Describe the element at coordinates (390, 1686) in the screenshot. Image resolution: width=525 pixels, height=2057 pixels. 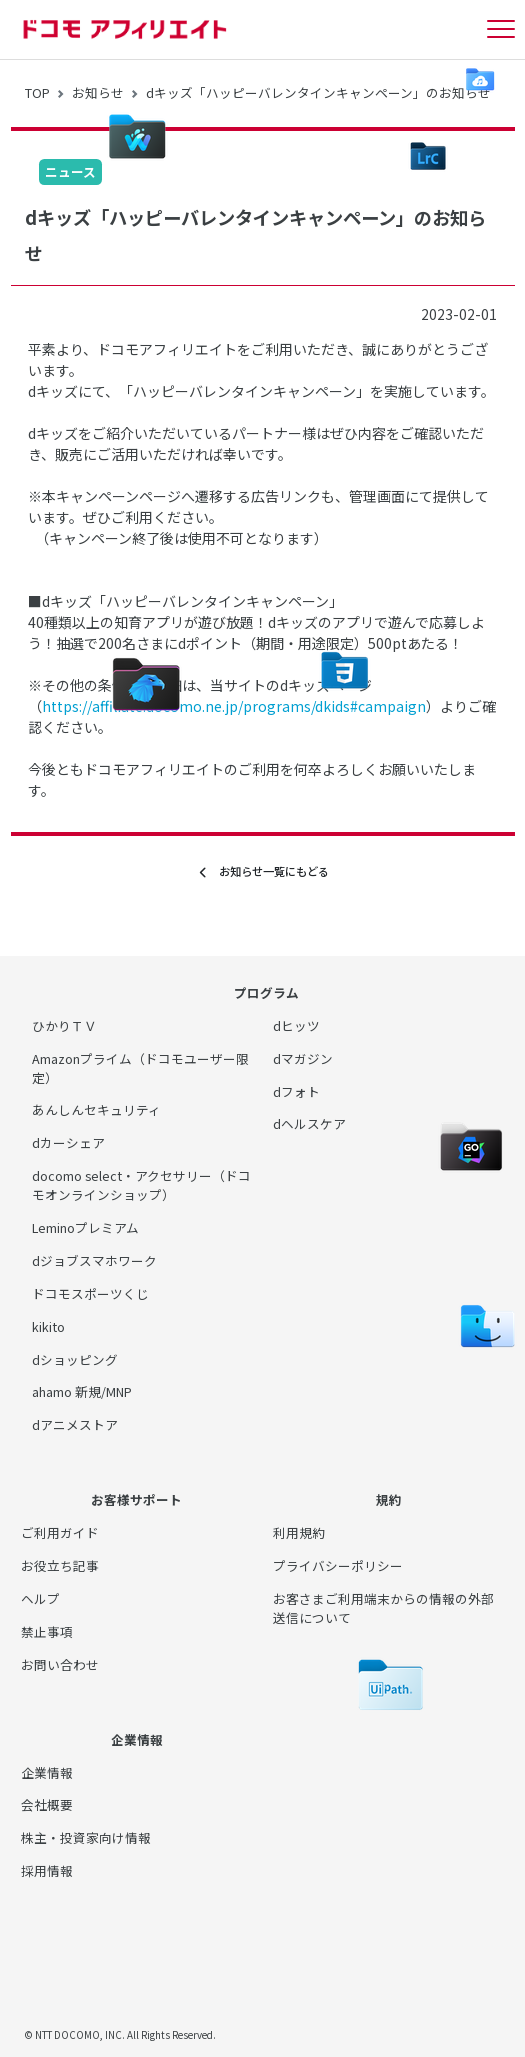
I see `open UiPath project folder` at that location.